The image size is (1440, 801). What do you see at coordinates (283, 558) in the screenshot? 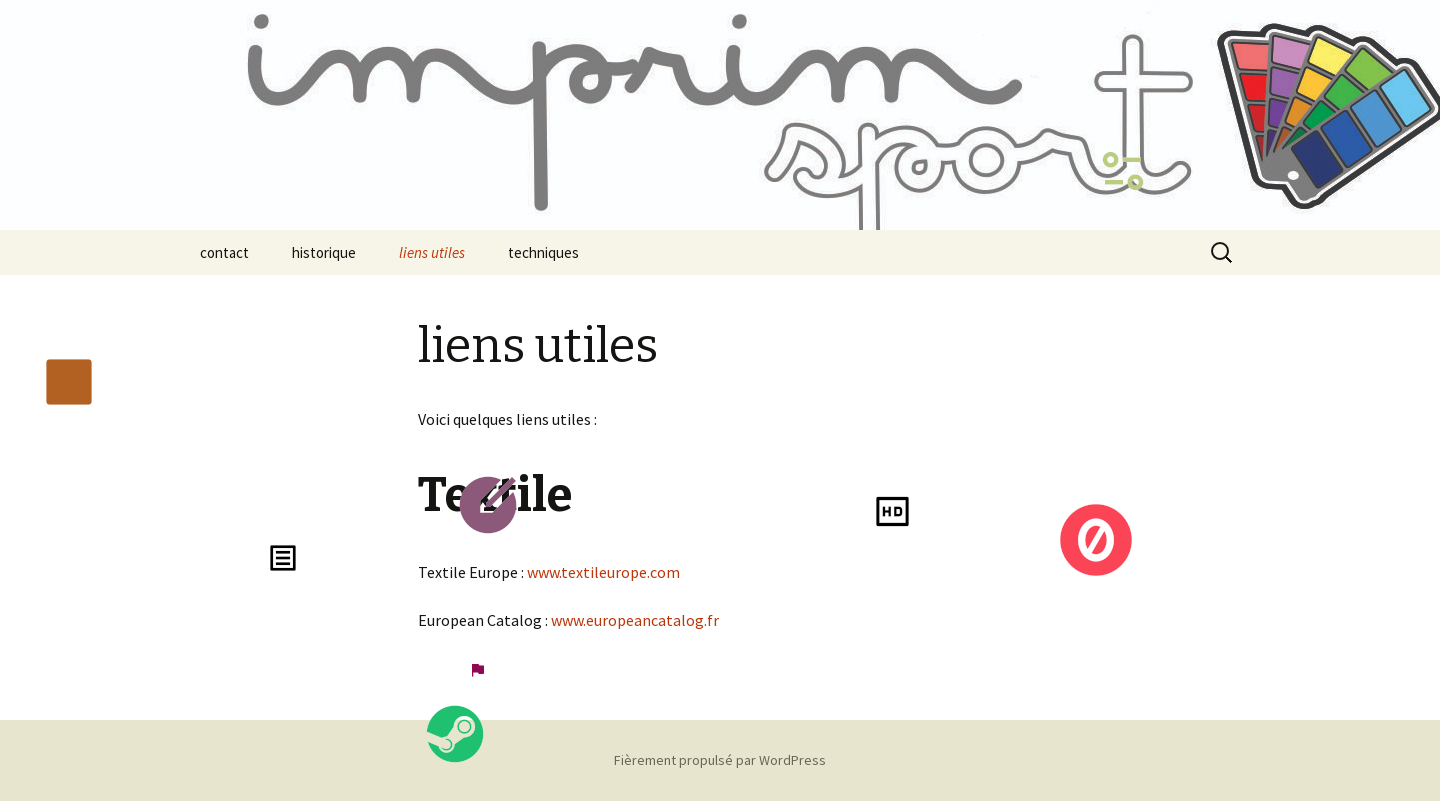
I see `switch to horizontal layout view` at bounding box center [283, 558].